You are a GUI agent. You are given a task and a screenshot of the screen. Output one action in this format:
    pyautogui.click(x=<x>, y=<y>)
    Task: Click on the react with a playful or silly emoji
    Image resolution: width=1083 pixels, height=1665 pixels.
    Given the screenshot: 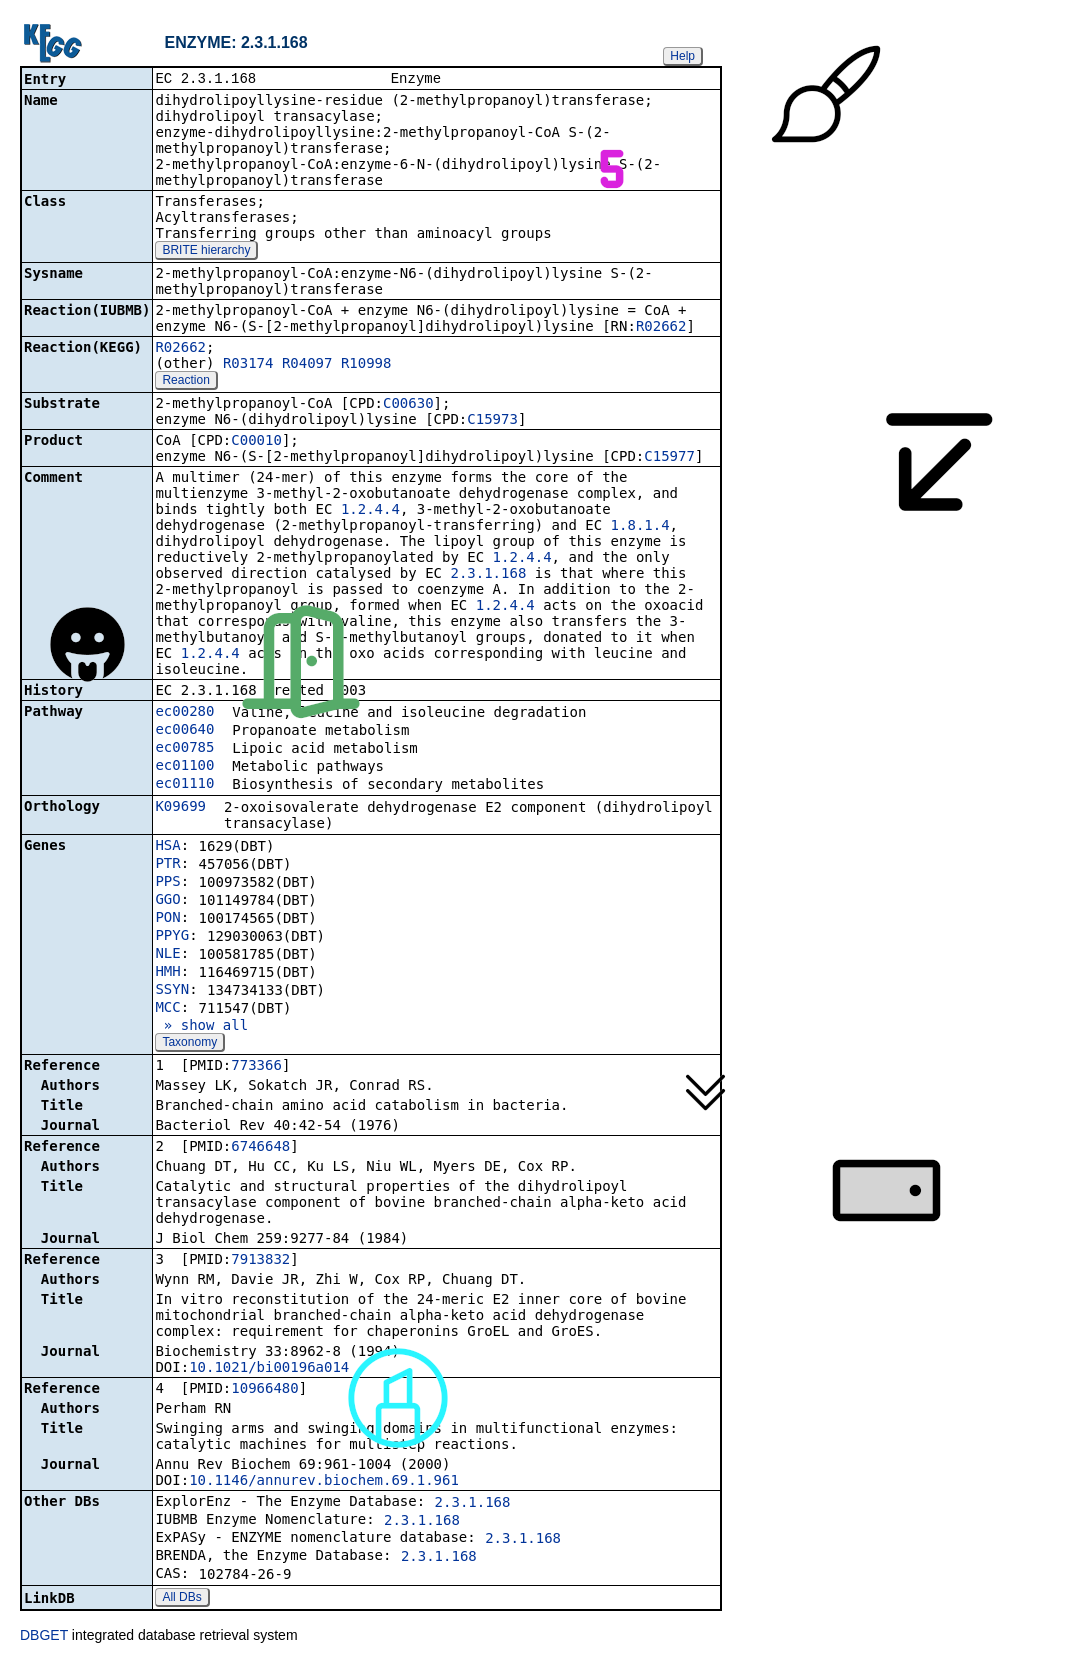 What is the action you would take?
    pyautogui.click(x=87, y=644)
    